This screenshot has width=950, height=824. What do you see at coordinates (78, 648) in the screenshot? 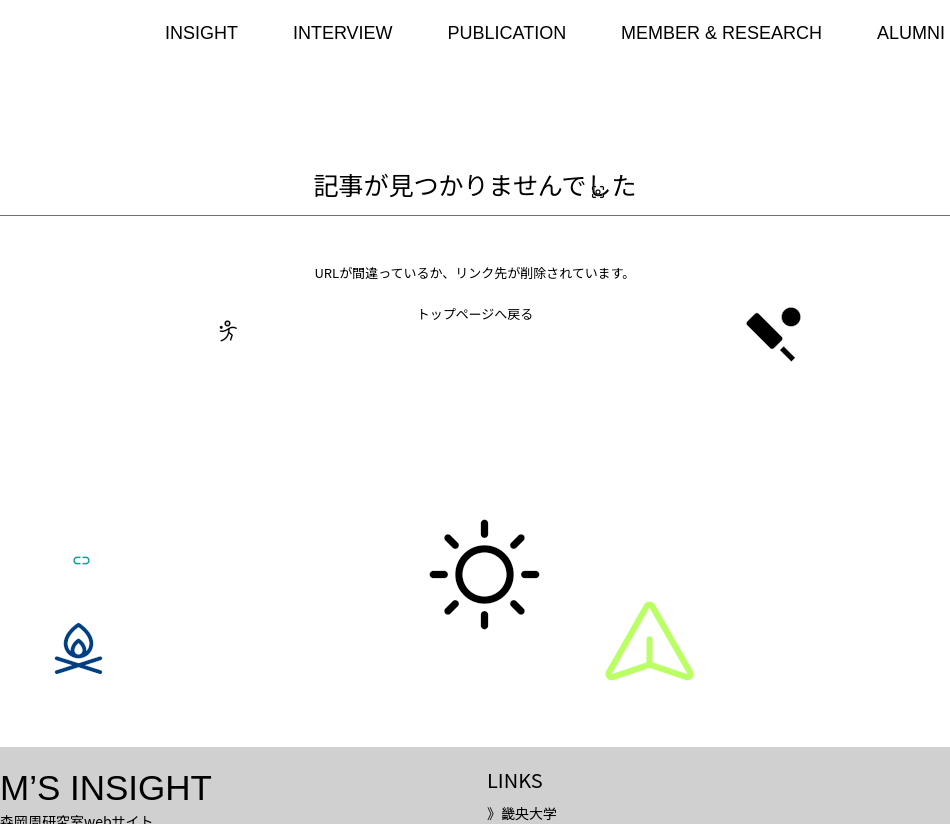
I see `access camping or outdoor activity features` at bounding box center [78, 648].